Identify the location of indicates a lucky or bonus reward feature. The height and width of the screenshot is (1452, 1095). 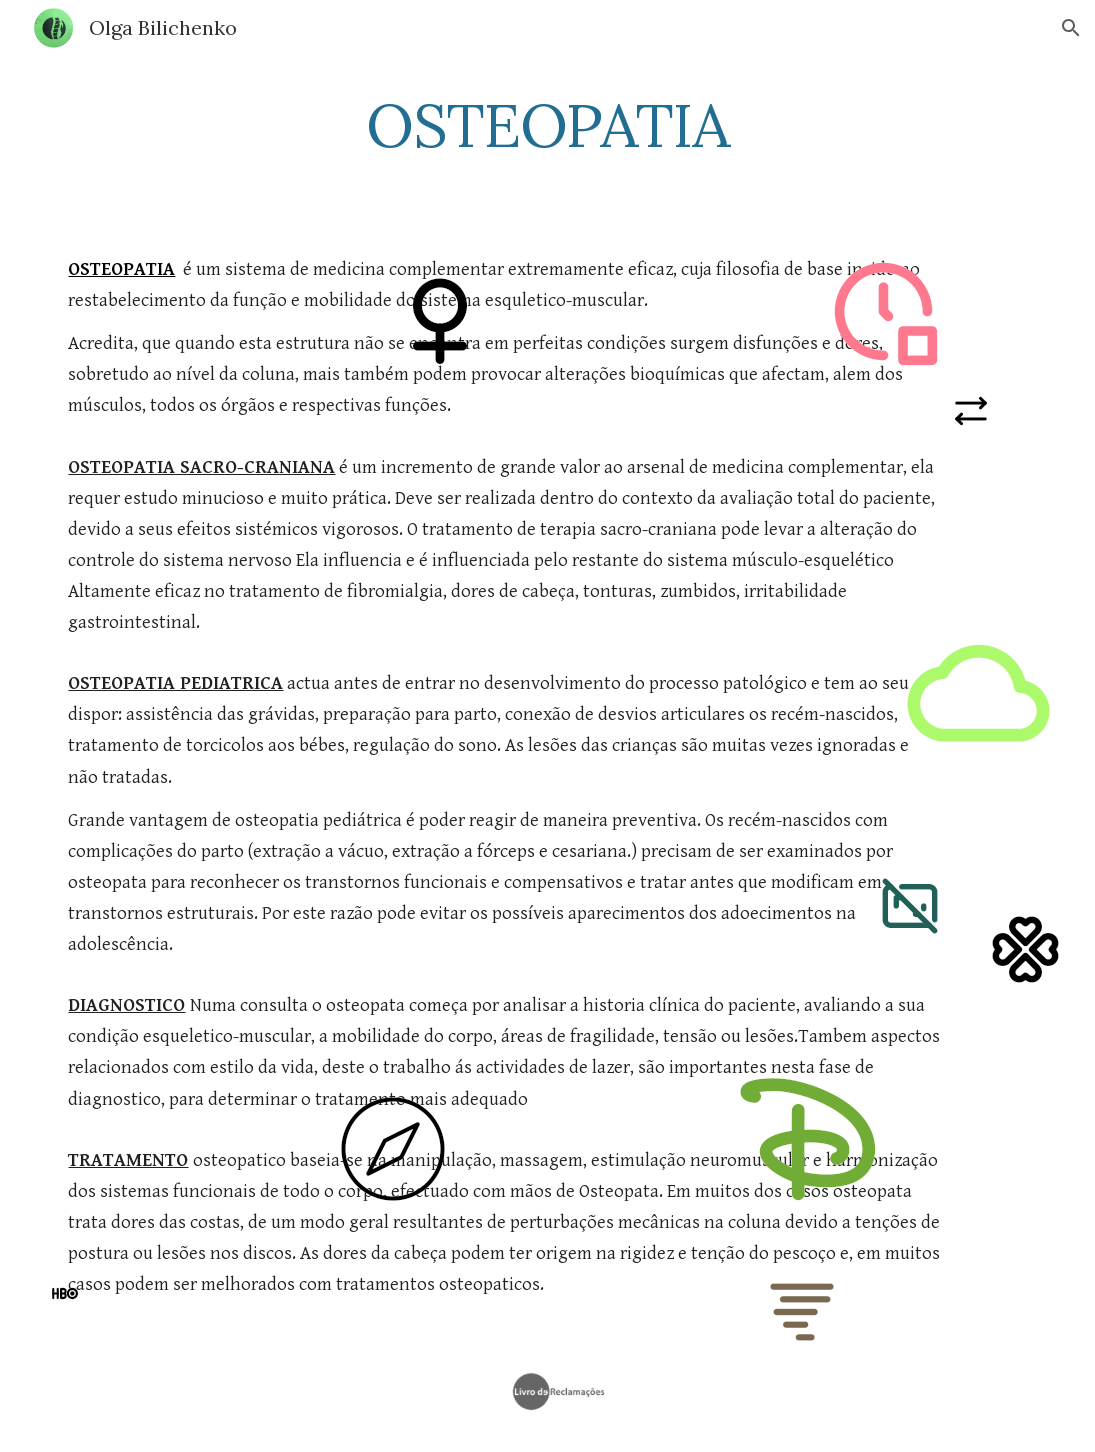
(1025, 949).